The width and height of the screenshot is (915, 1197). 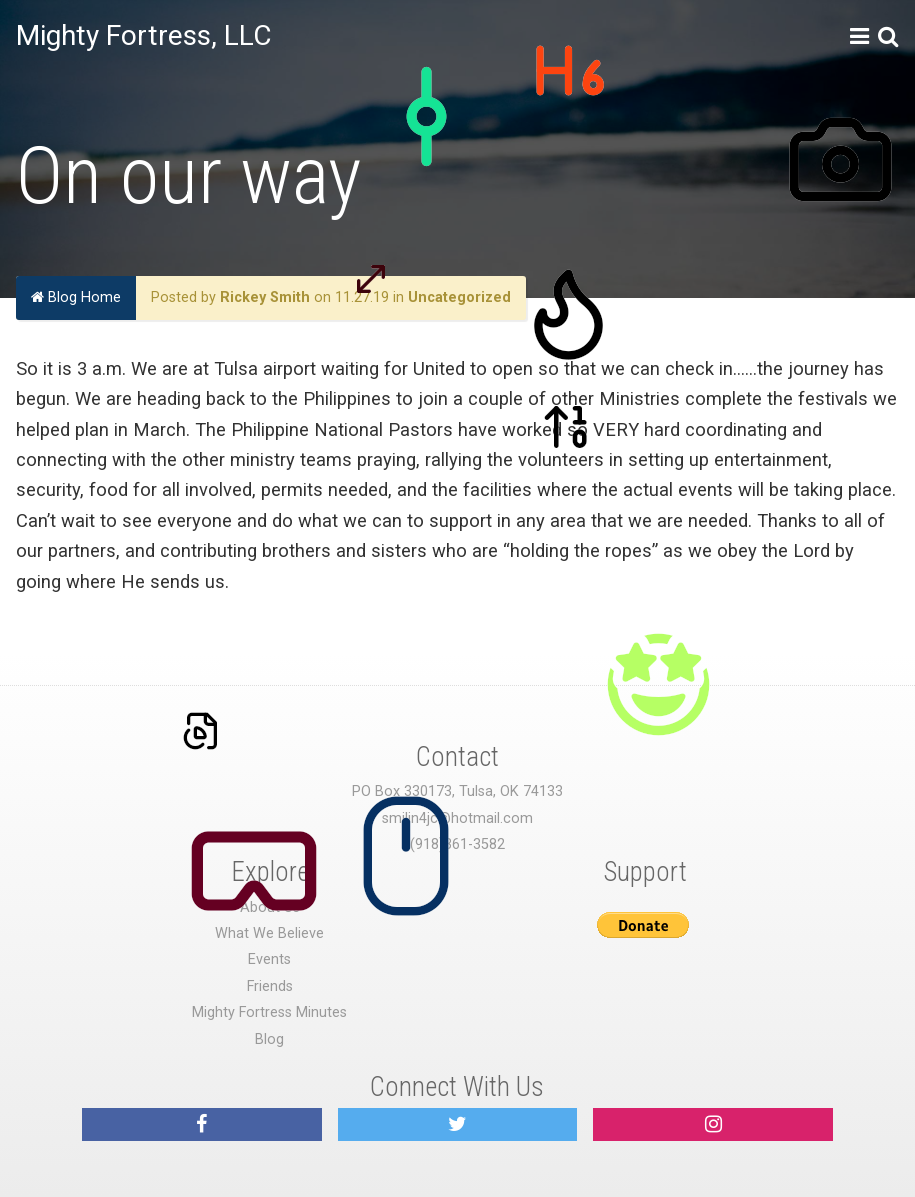 What do you see at coordinates (426, 116) in the screenshot?
I see `view commit history in version control` at bounding box center [426, 116].